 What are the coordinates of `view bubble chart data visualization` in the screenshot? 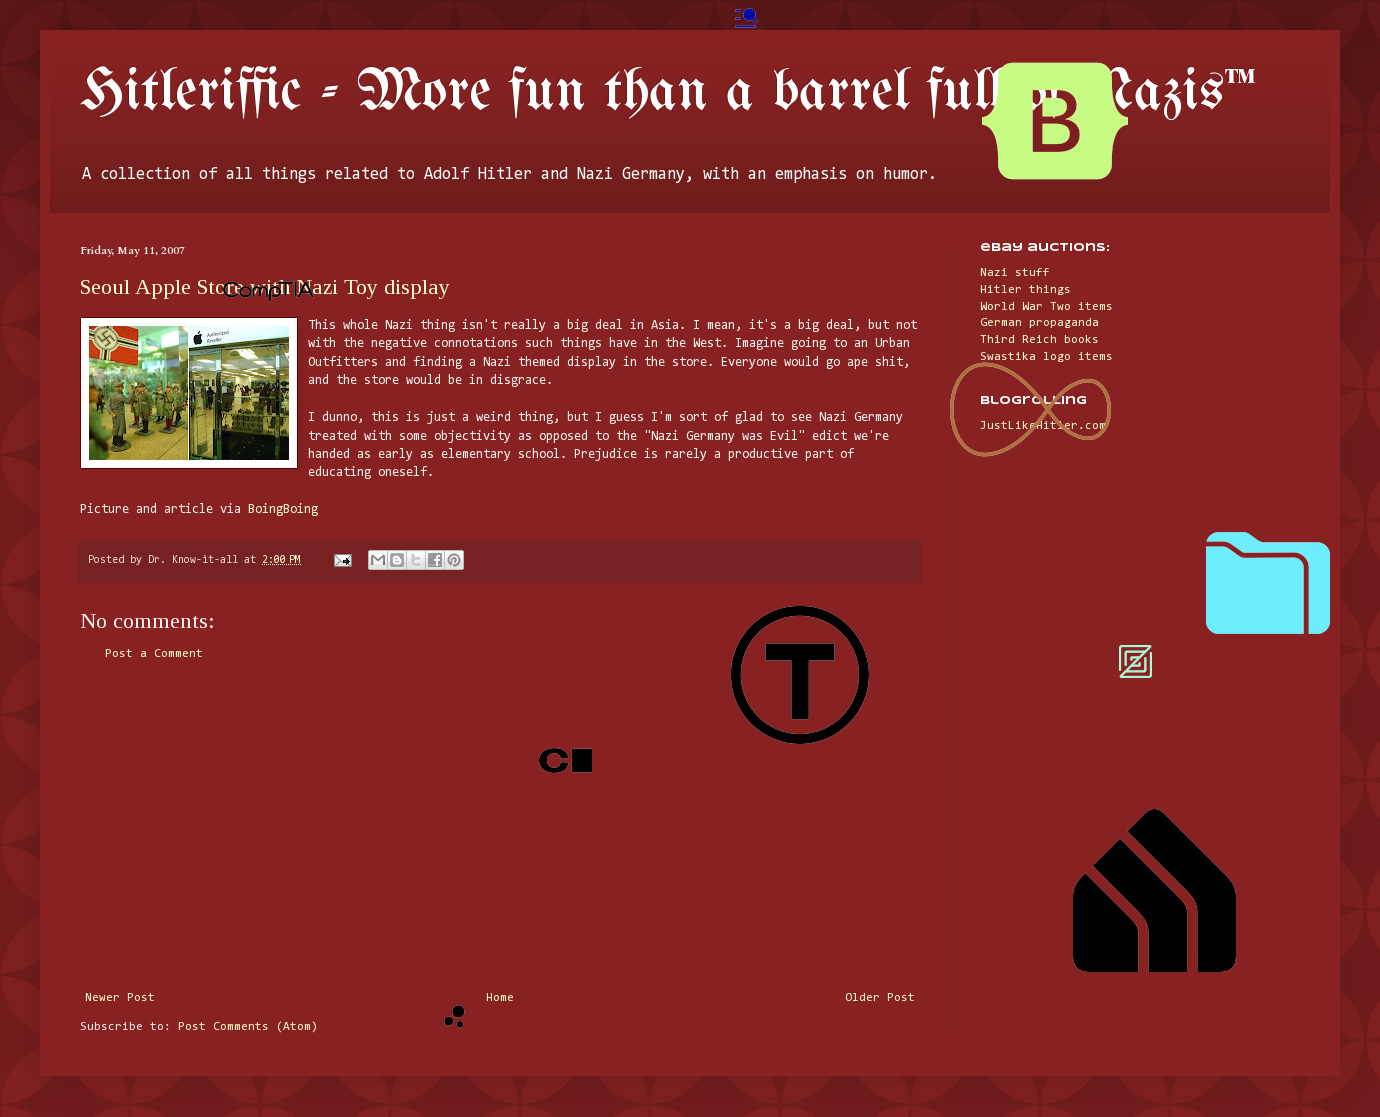 It's located at (455, 1016).